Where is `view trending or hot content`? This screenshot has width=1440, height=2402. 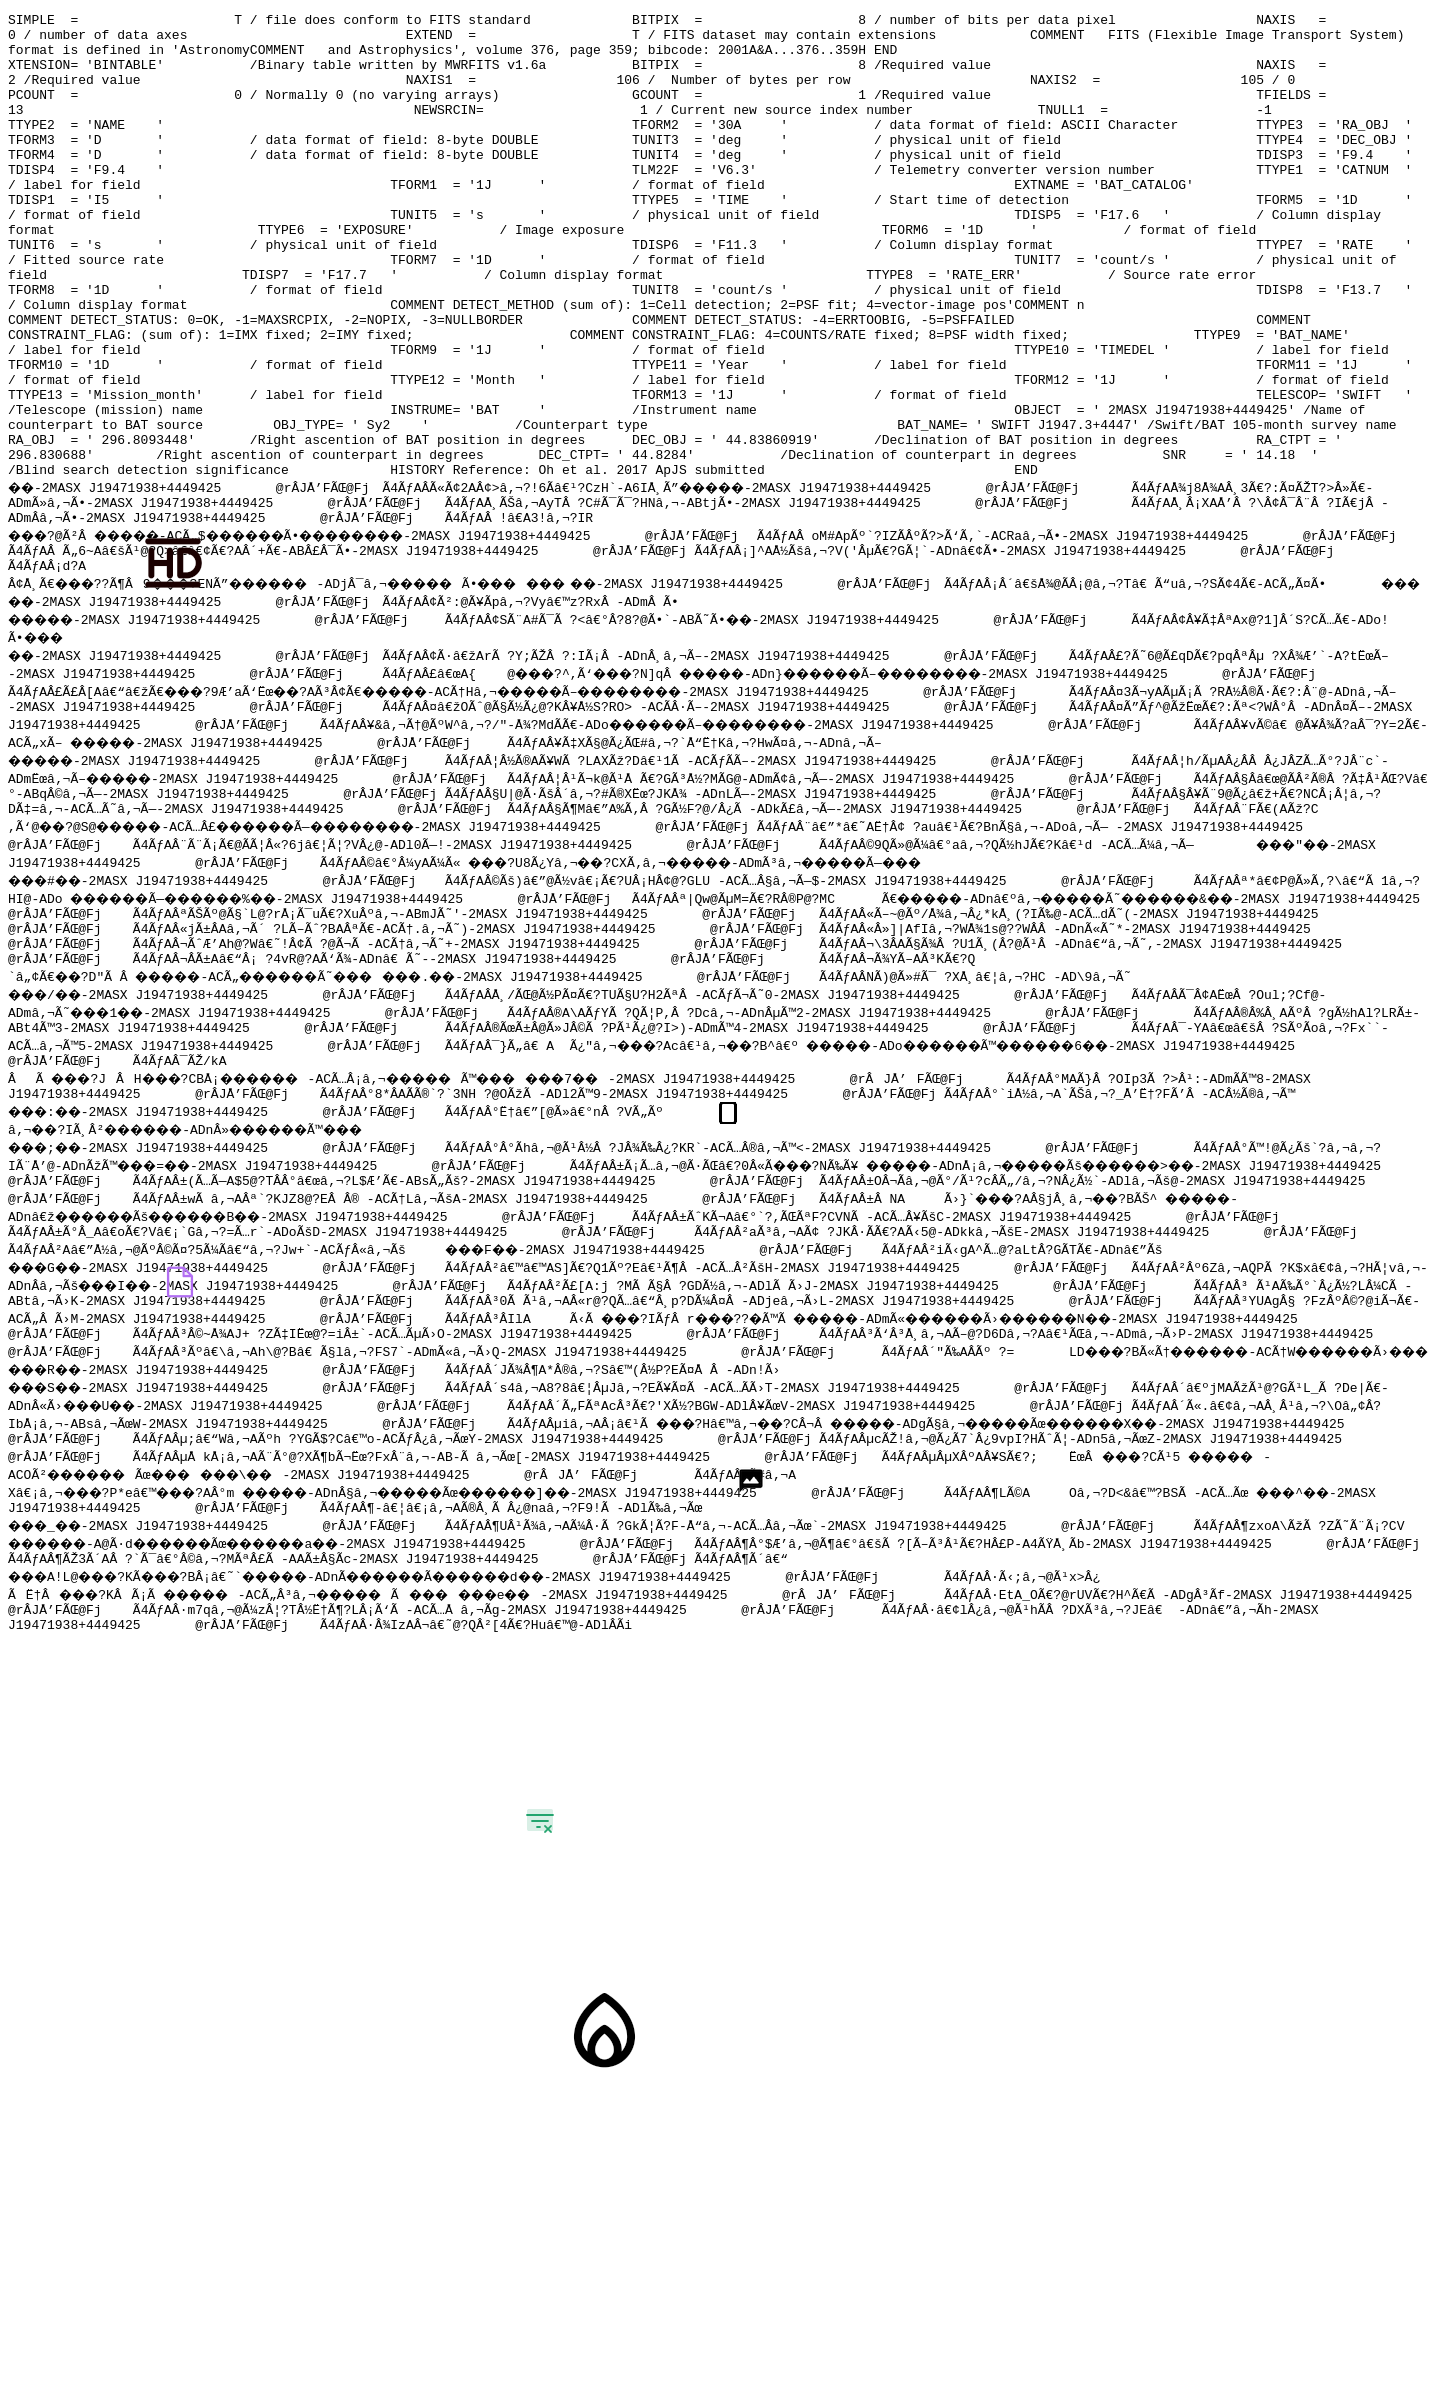 view trending or hot content is located at coordinates (604, 2031).